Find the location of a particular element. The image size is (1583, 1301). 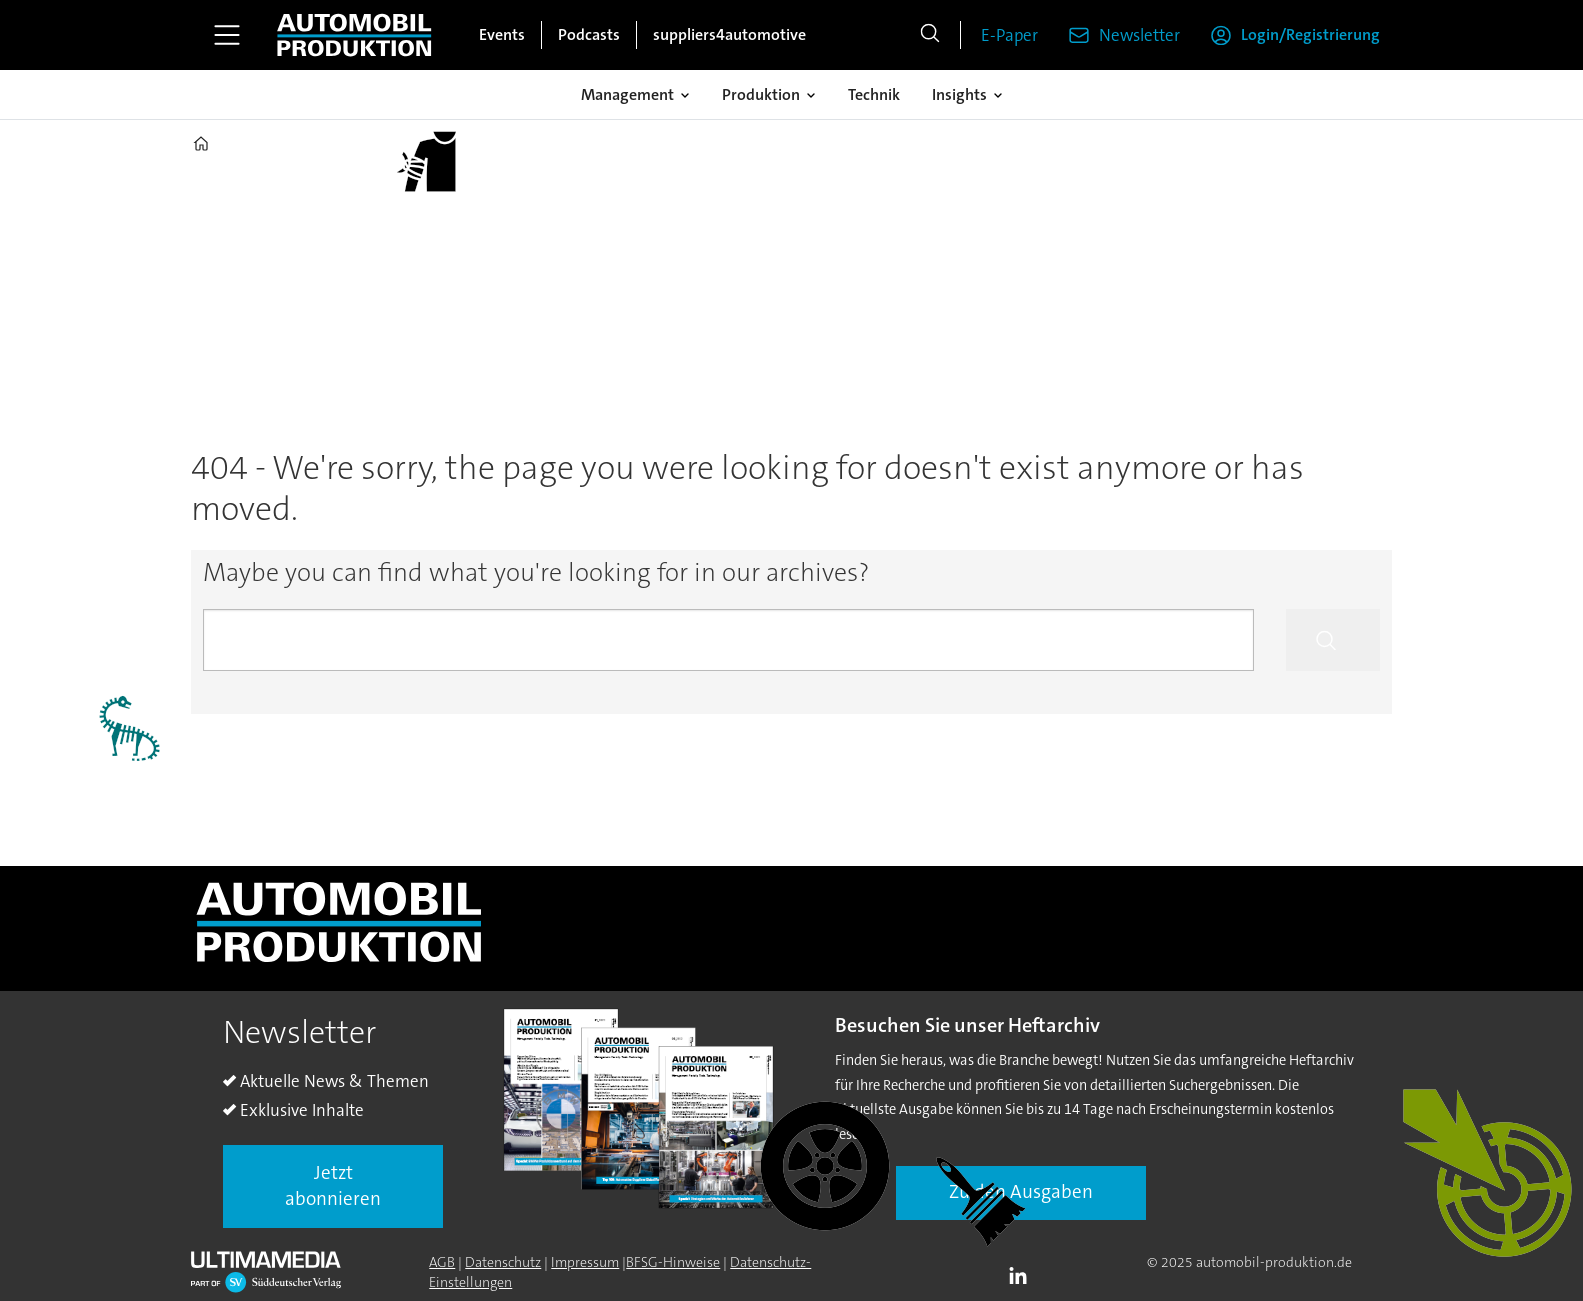

access painting or drawing tools is located at coordinates (981, 1202).